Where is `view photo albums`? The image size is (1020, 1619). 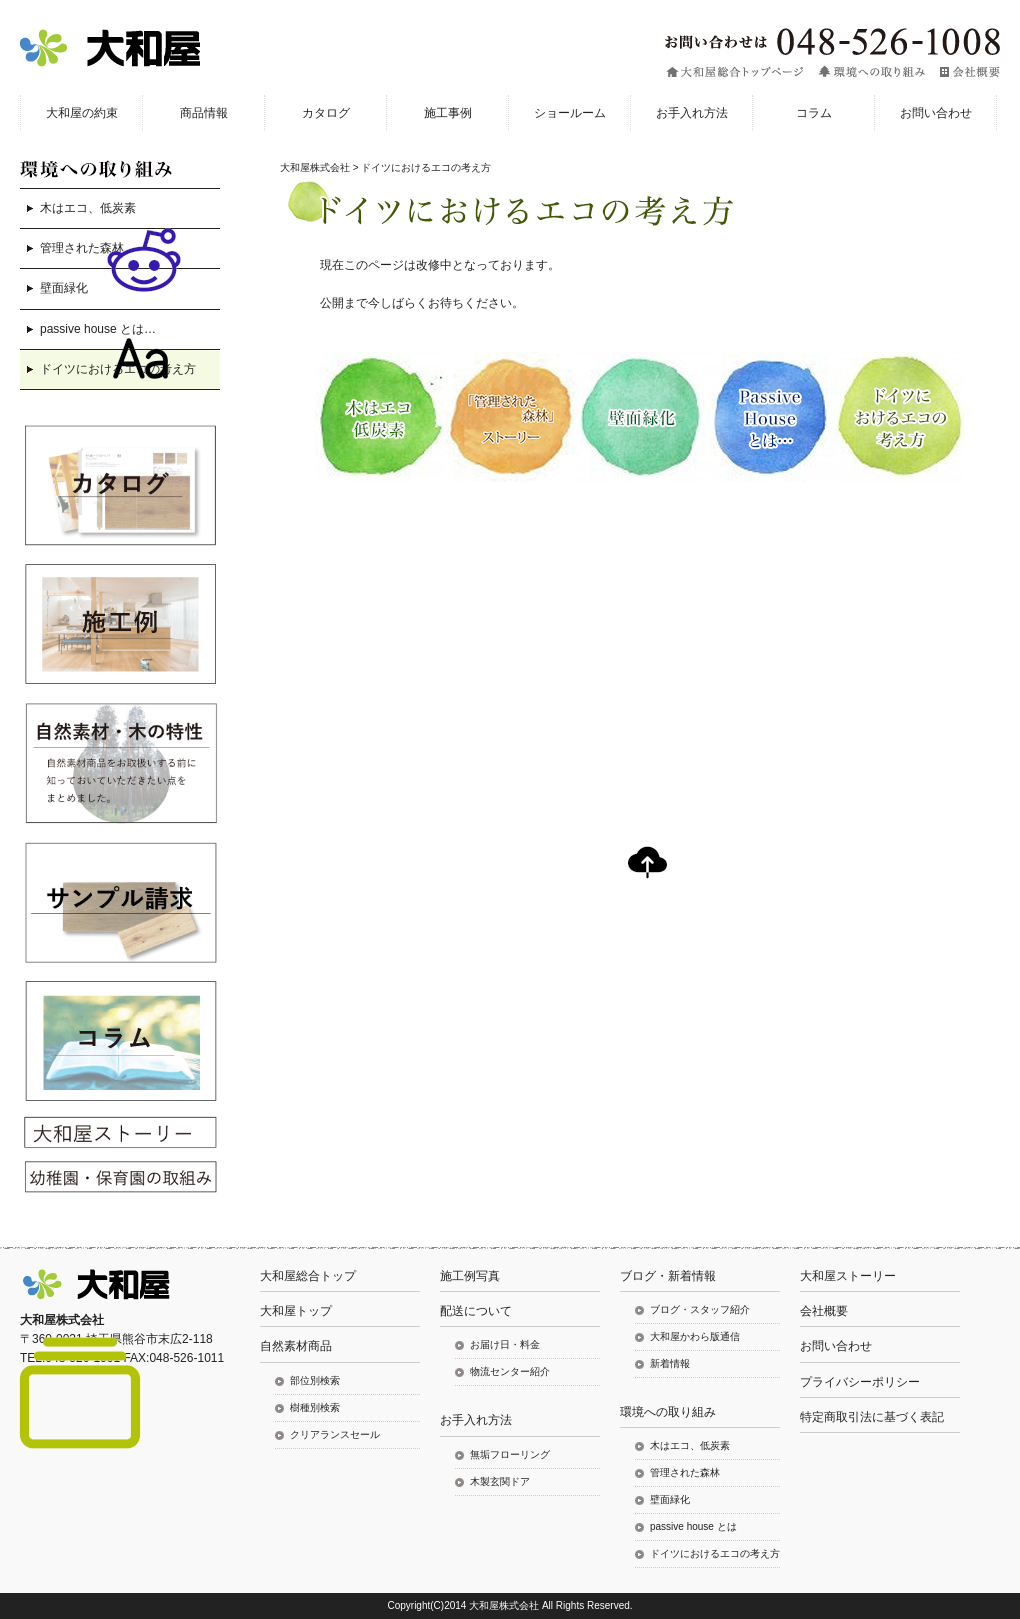 view photo albums is located at coordinates (80, 1393).